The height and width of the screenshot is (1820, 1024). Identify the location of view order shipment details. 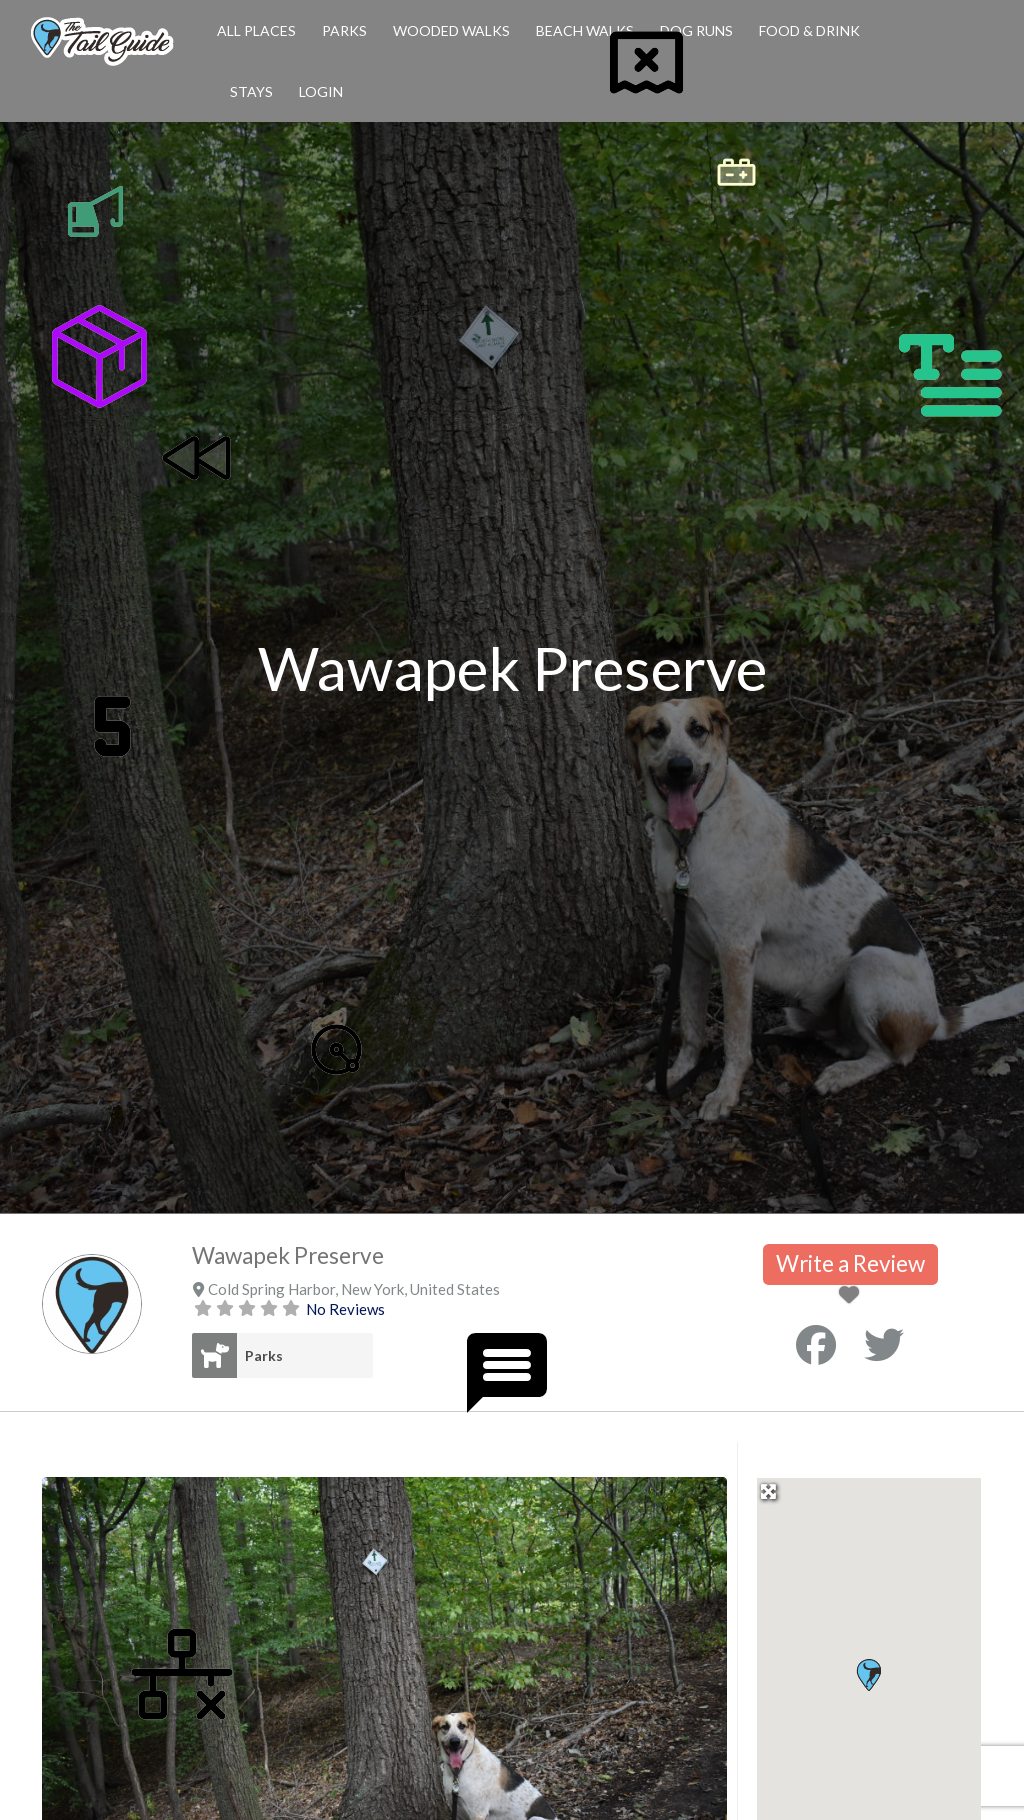
(99, 356).